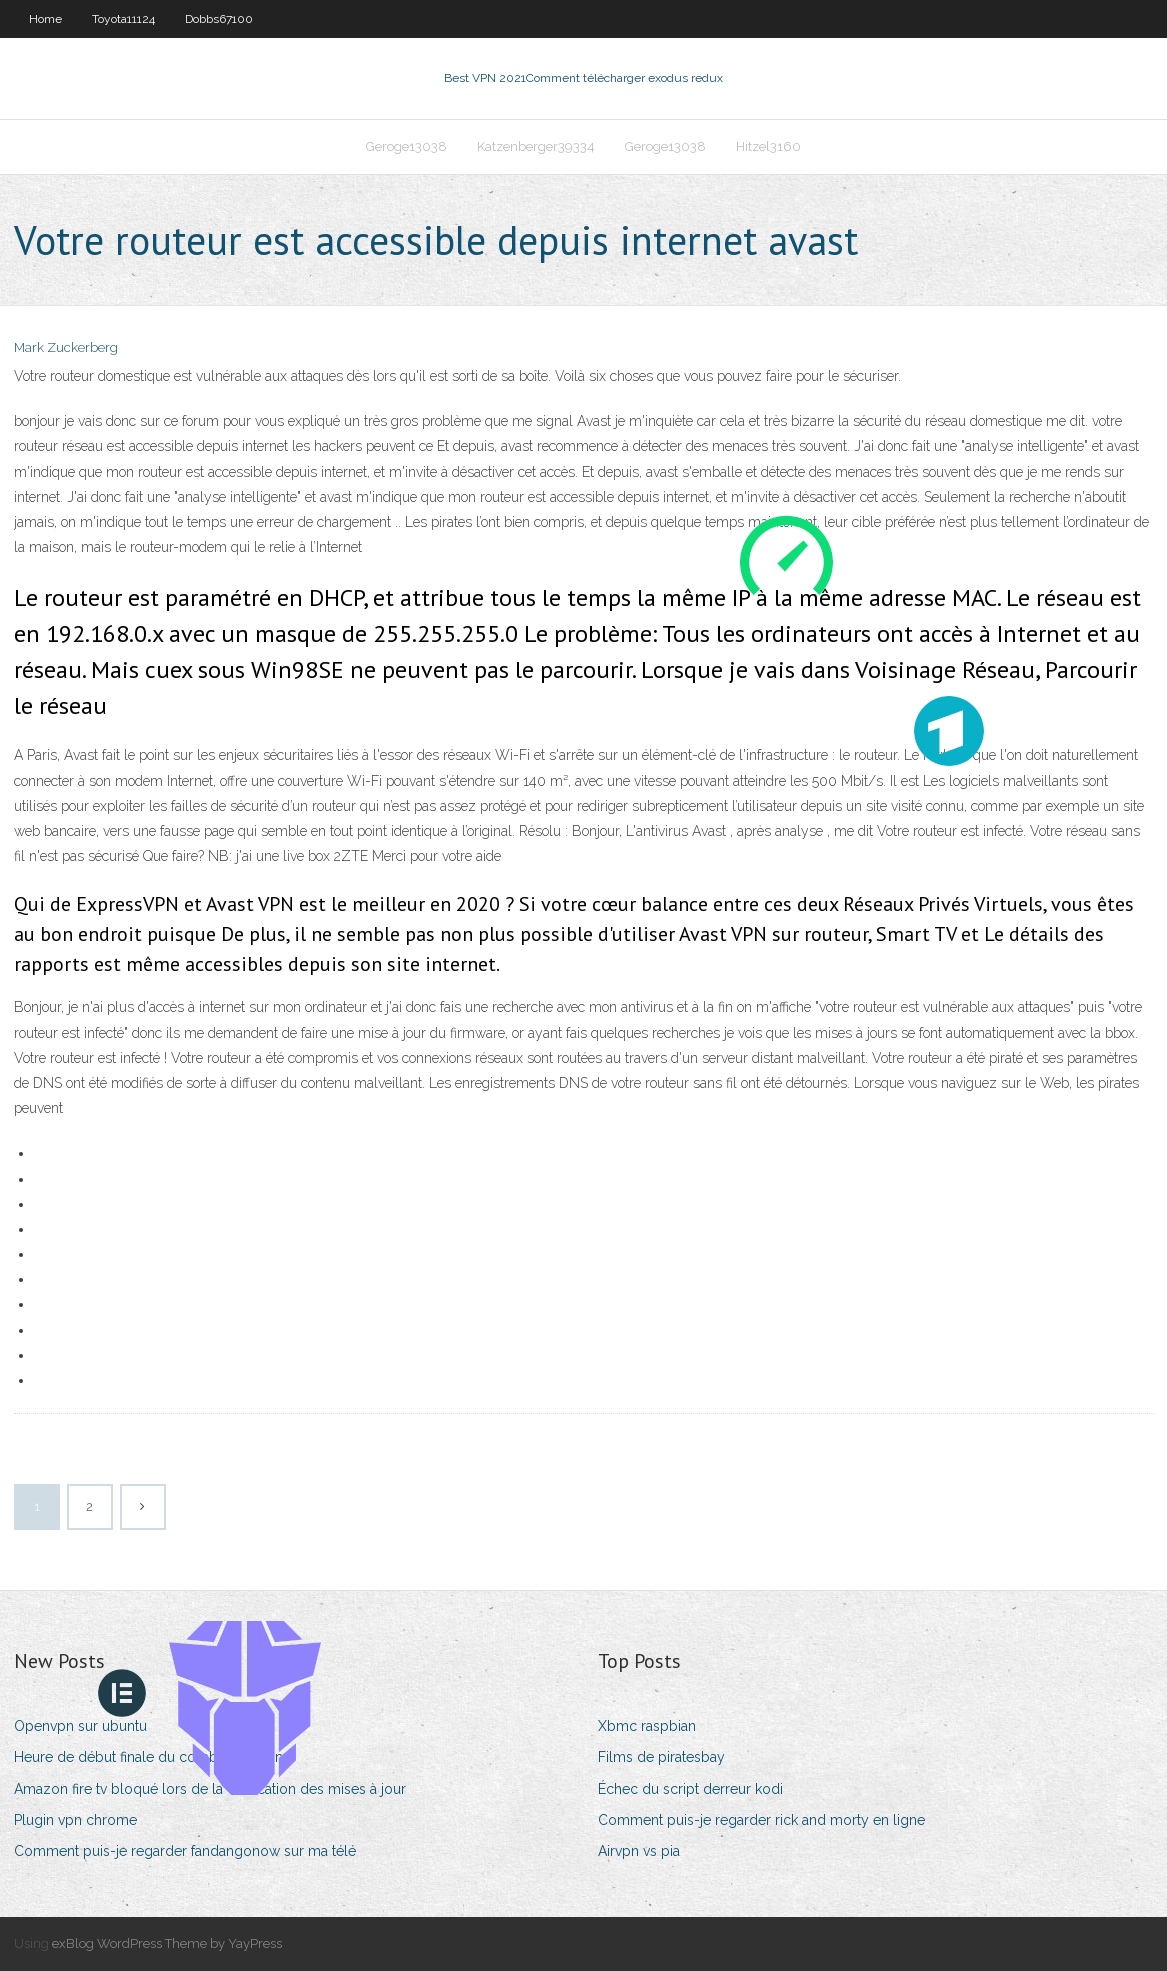 The image size is (1167, 1971). I want to click on primefaces framework logo, so click(245, 1708).